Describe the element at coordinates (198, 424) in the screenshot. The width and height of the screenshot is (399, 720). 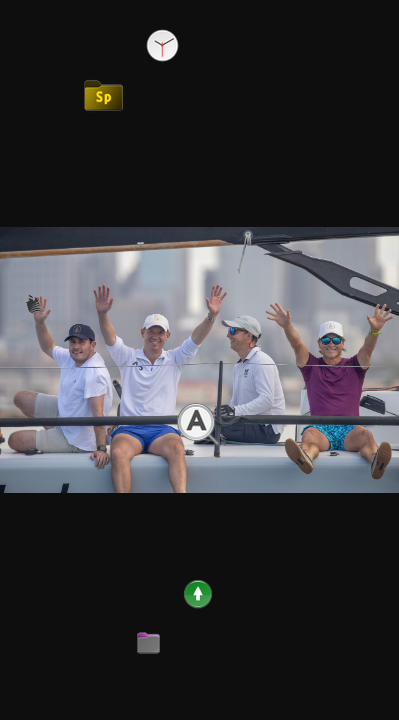
I see `search within file contents` at that location.